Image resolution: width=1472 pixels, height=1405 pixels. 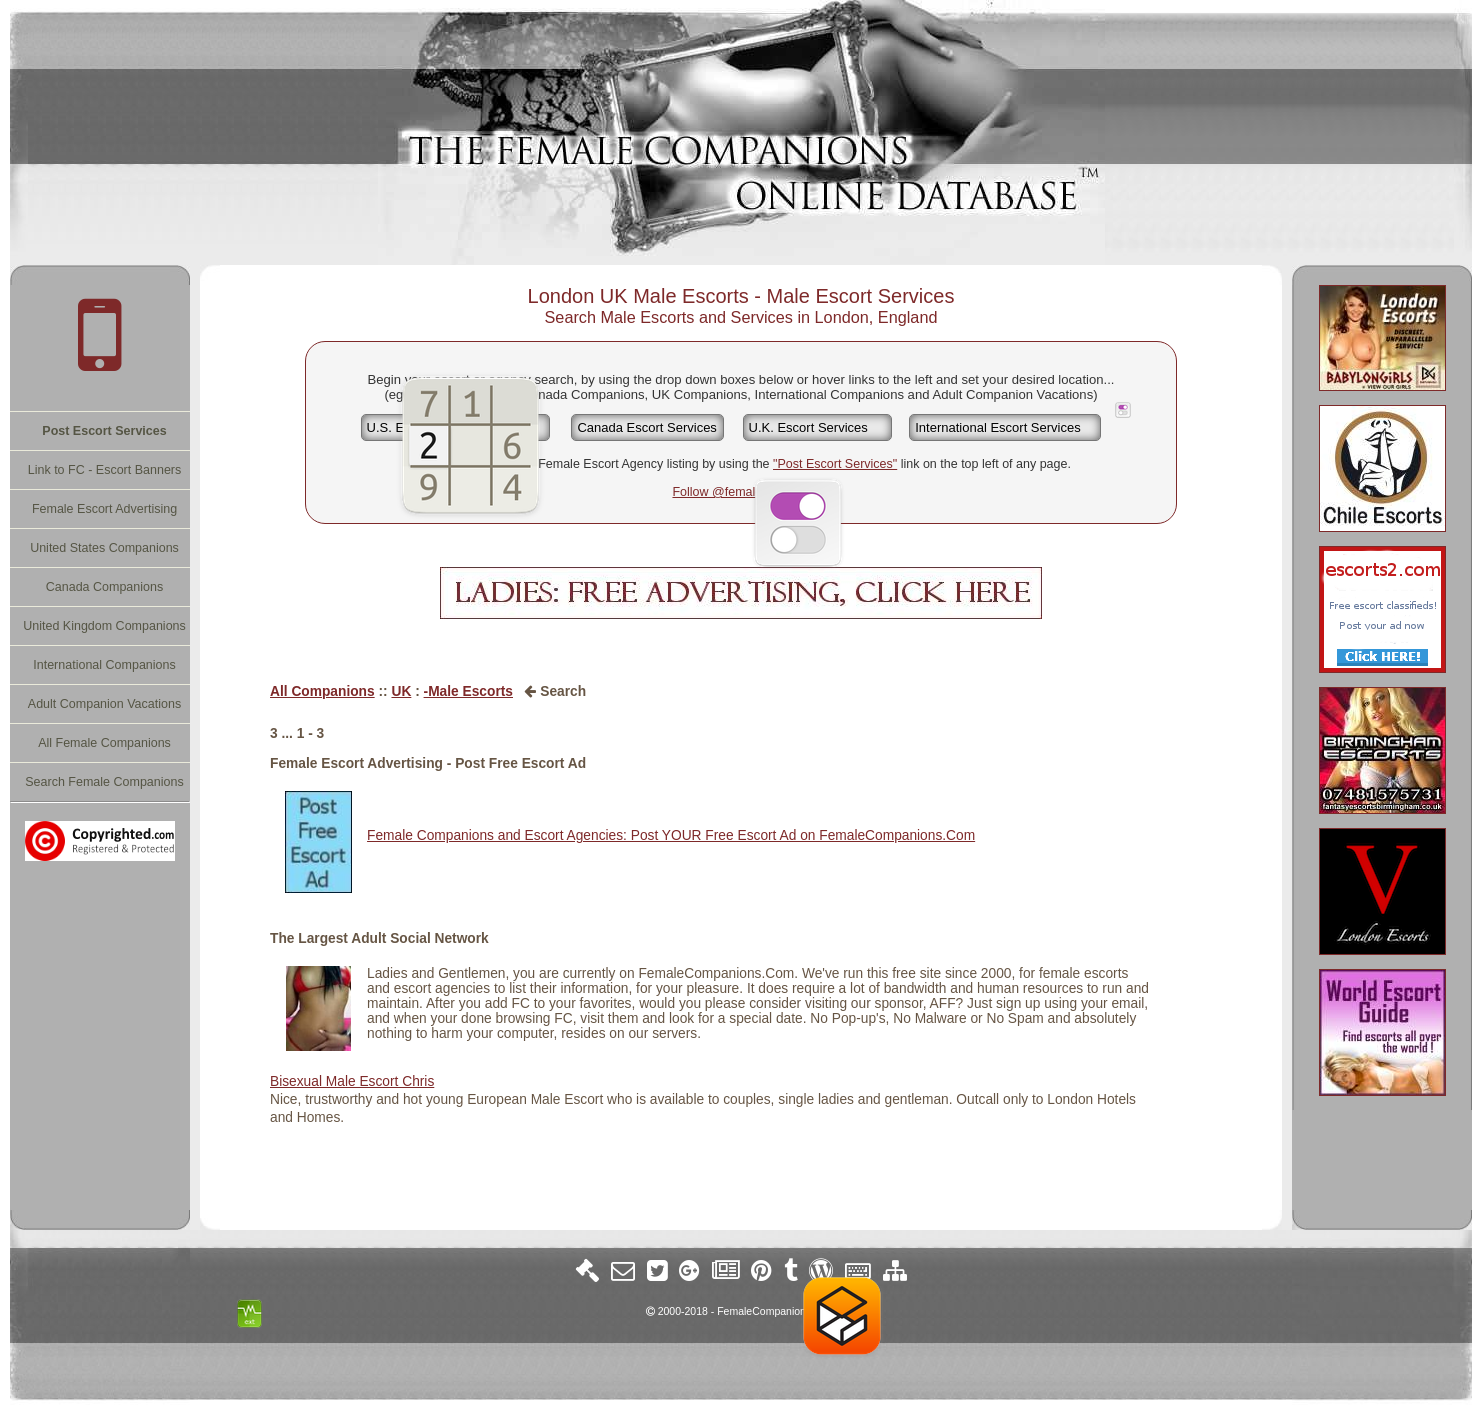 What do you see at coordinates (798, 523) in the screenshot?
I see `open unity tweak tool settings` at bounding box center [798, 523].